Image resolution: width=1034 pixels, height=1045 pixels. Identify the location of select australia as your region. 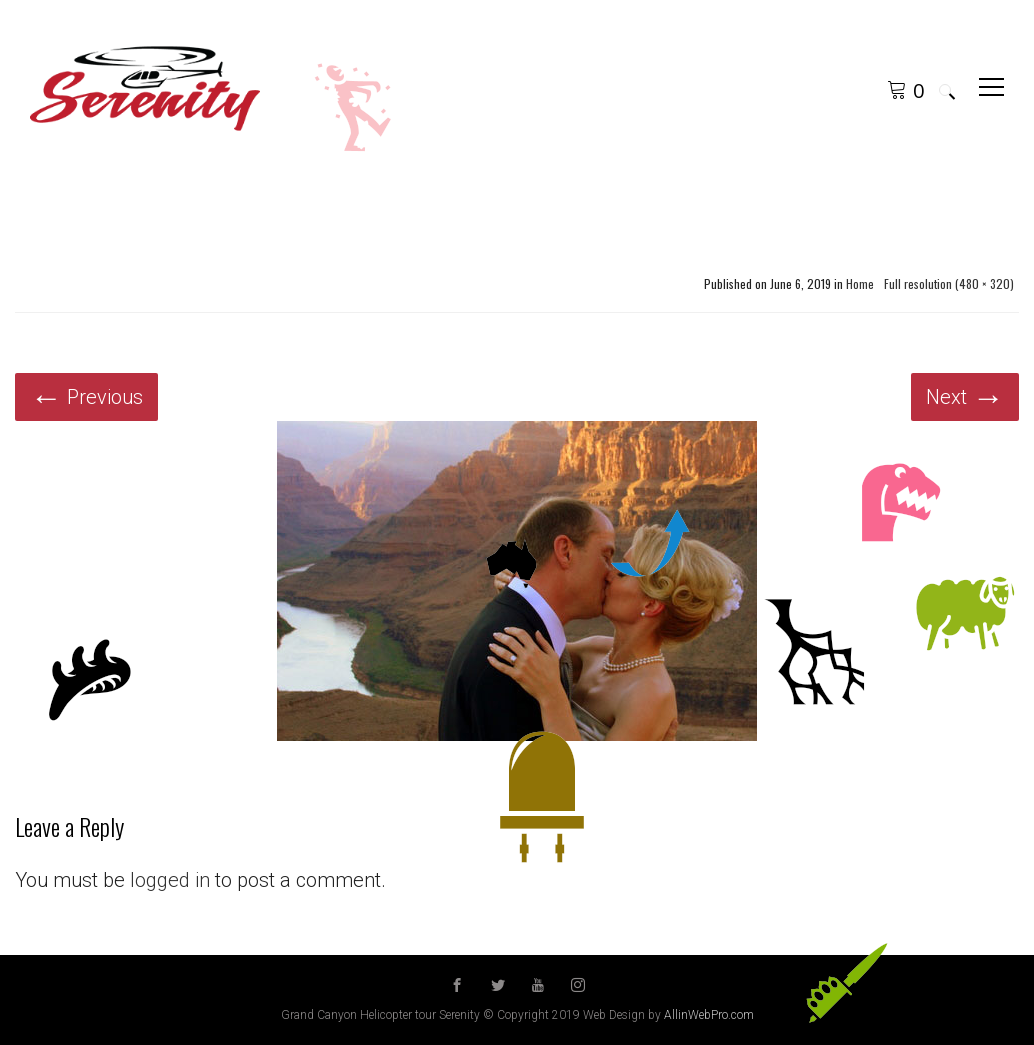
(511, 563).